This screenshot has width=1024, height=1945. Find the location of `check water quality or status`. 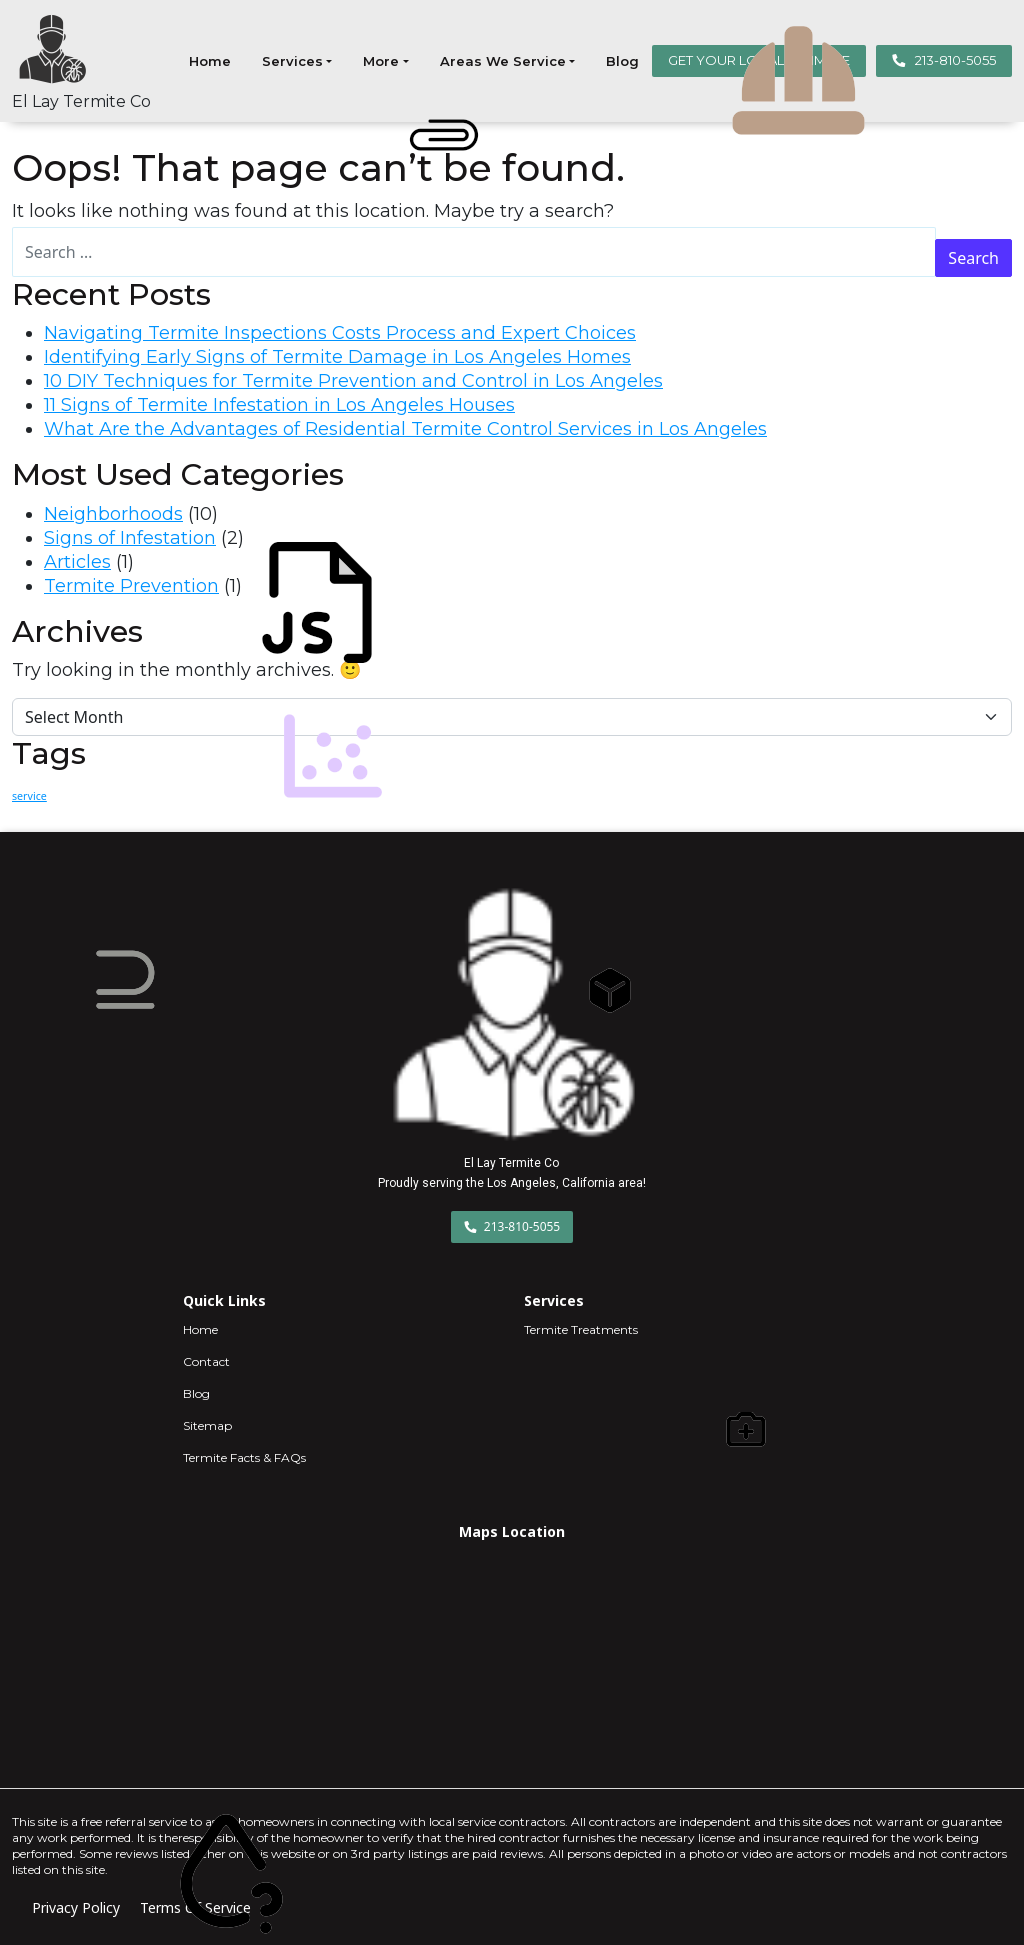

check water quality or status is located at coordinates (226, 1871).